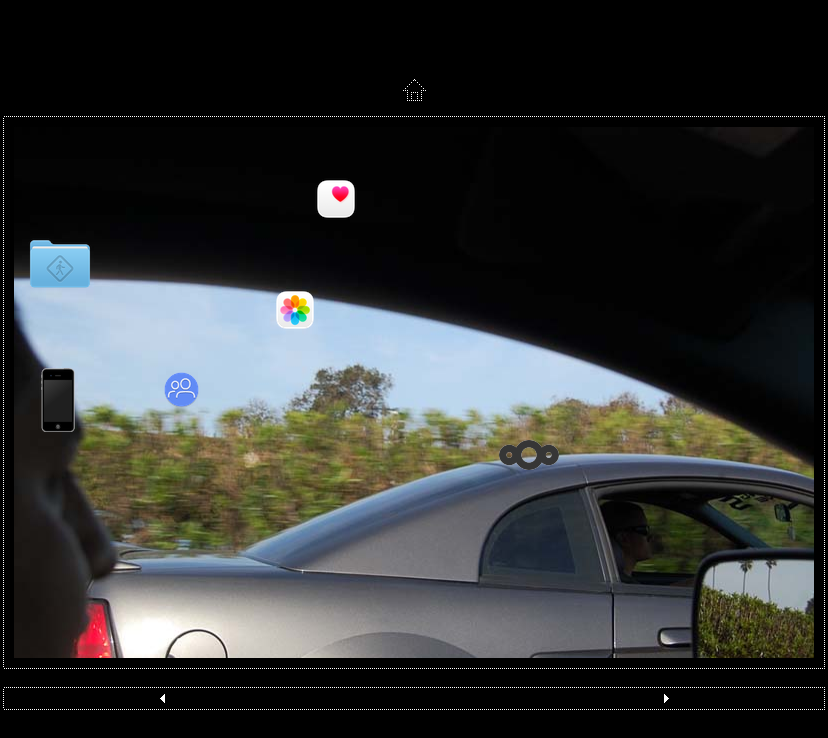  Describe the element at coordinates (529, 455) in the screenshot. I see `connect to owncloud account` at that location.